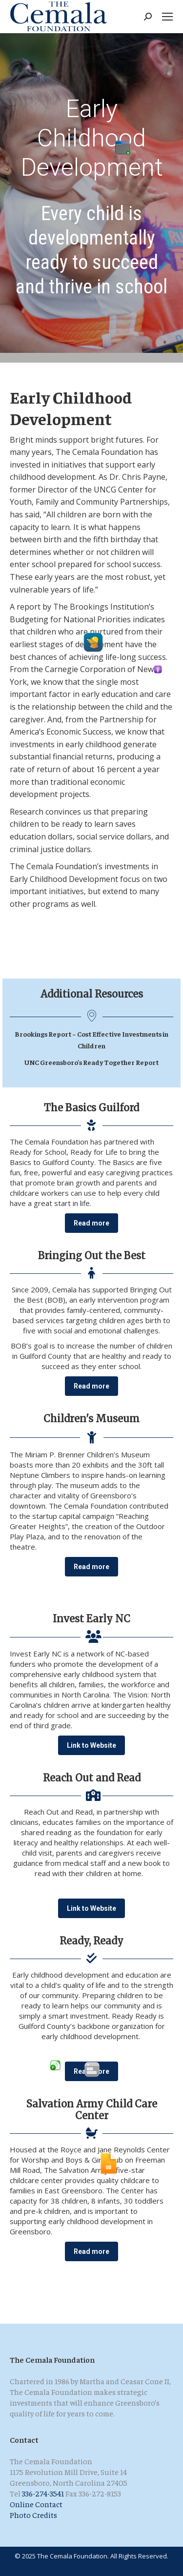 The height and width of the screenshot is (2576, 183). What do you see at coordinates (122, 147) in the screenshot?
I see `create a new folder` at bounding box center [122, 147].